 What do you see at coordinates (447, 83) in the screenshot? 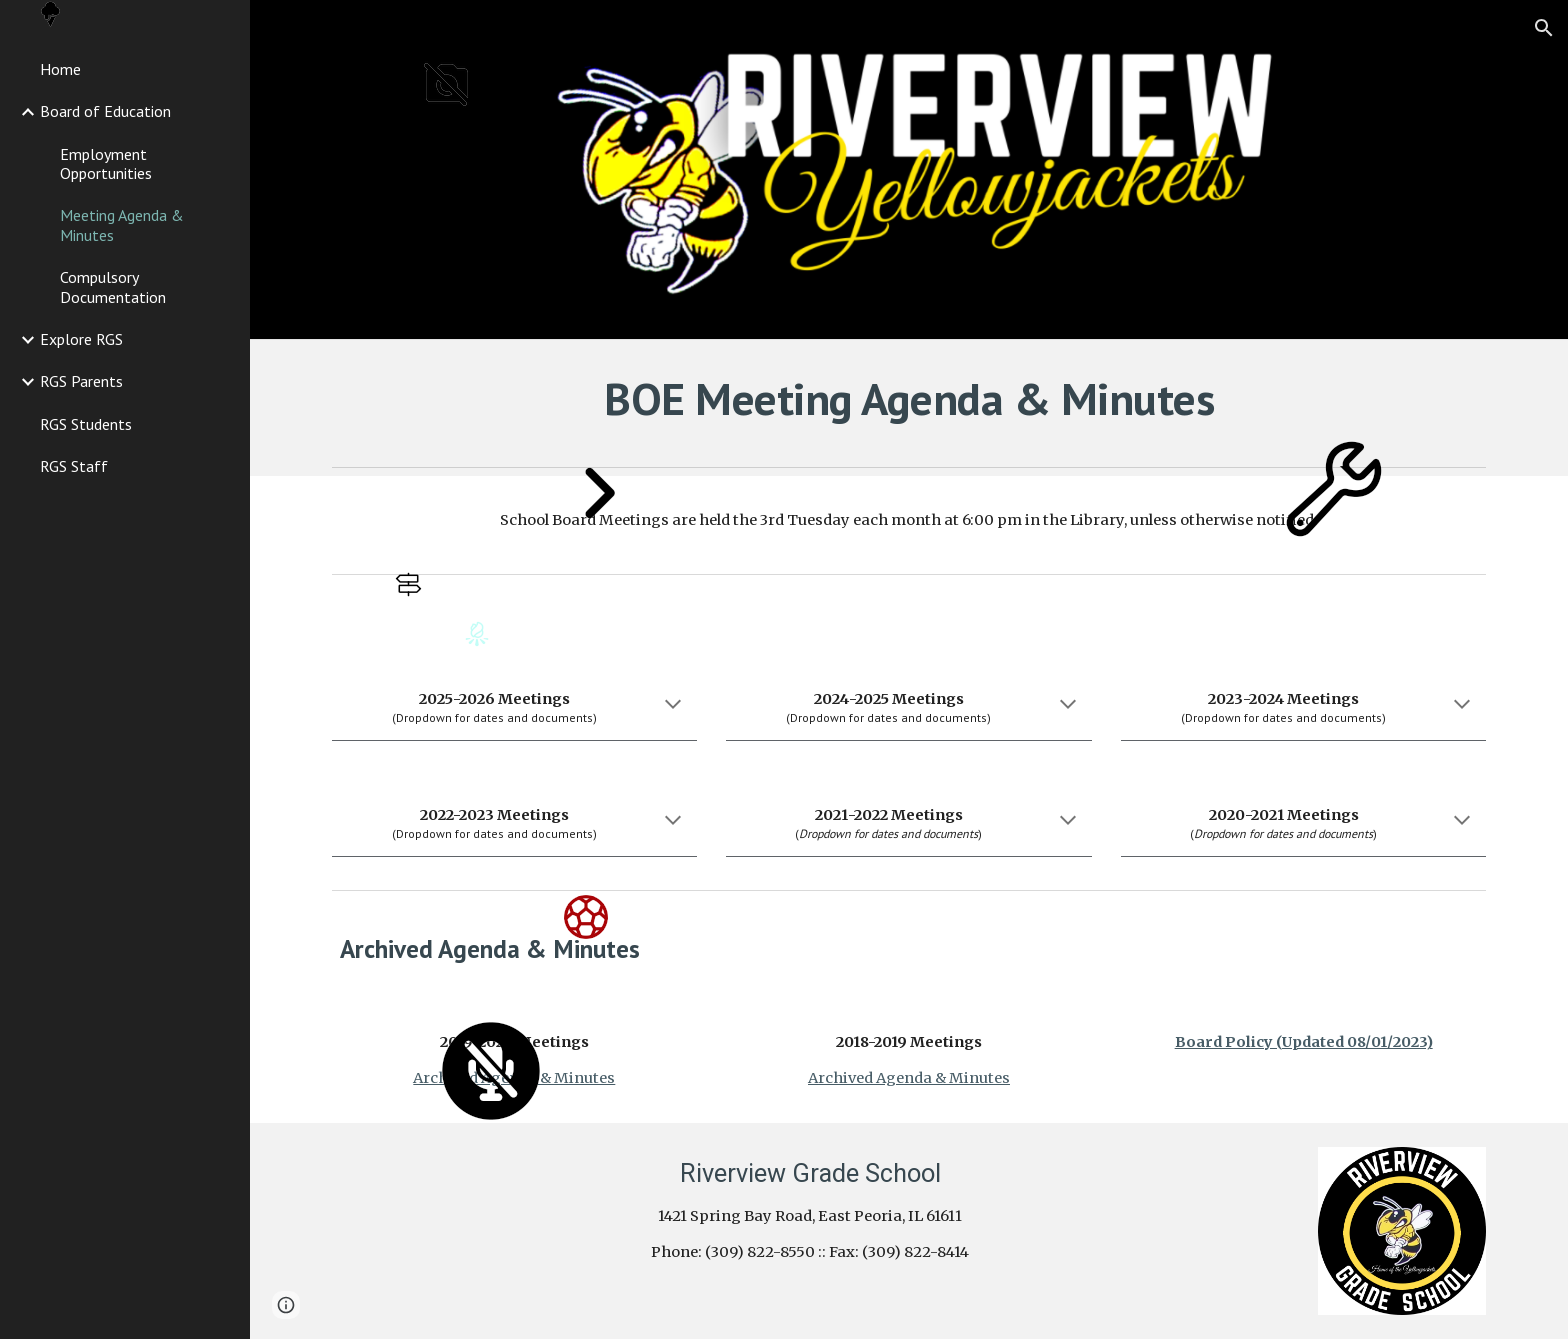
I see `photography not allowed in this area` at bounding box center [447, 83].